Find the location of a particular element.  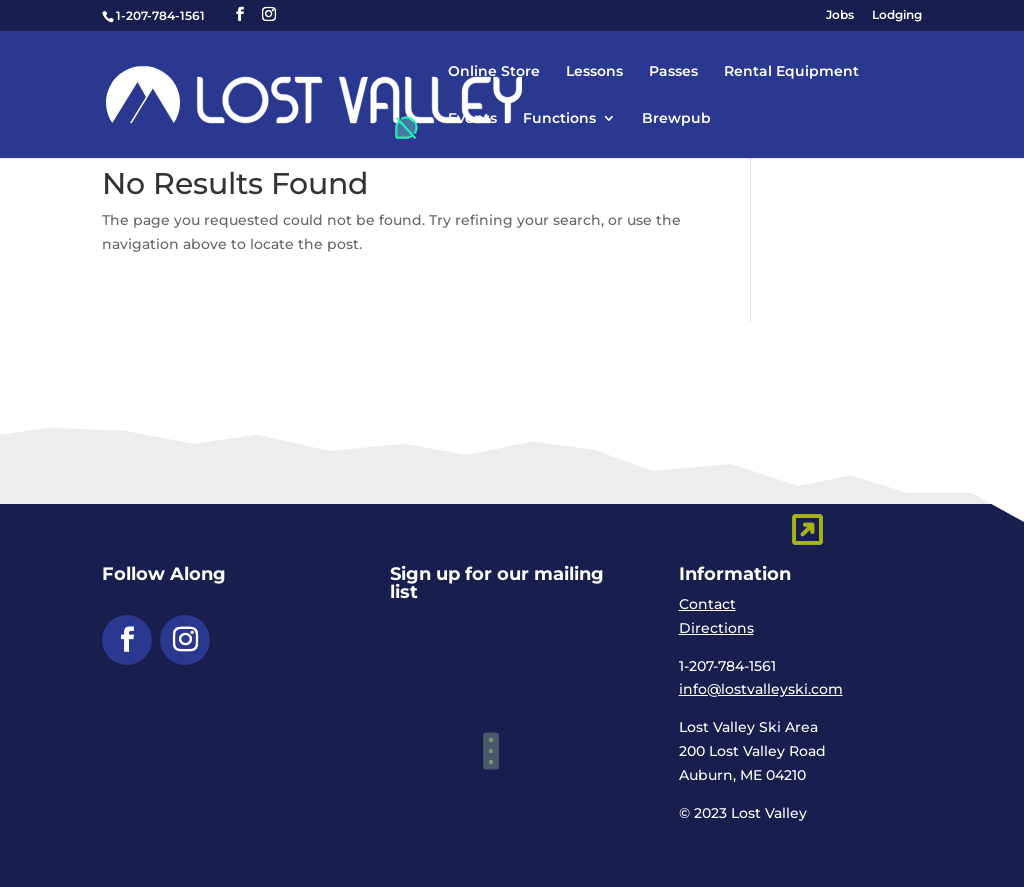

open link in new window is located at coordinates (807, 529).